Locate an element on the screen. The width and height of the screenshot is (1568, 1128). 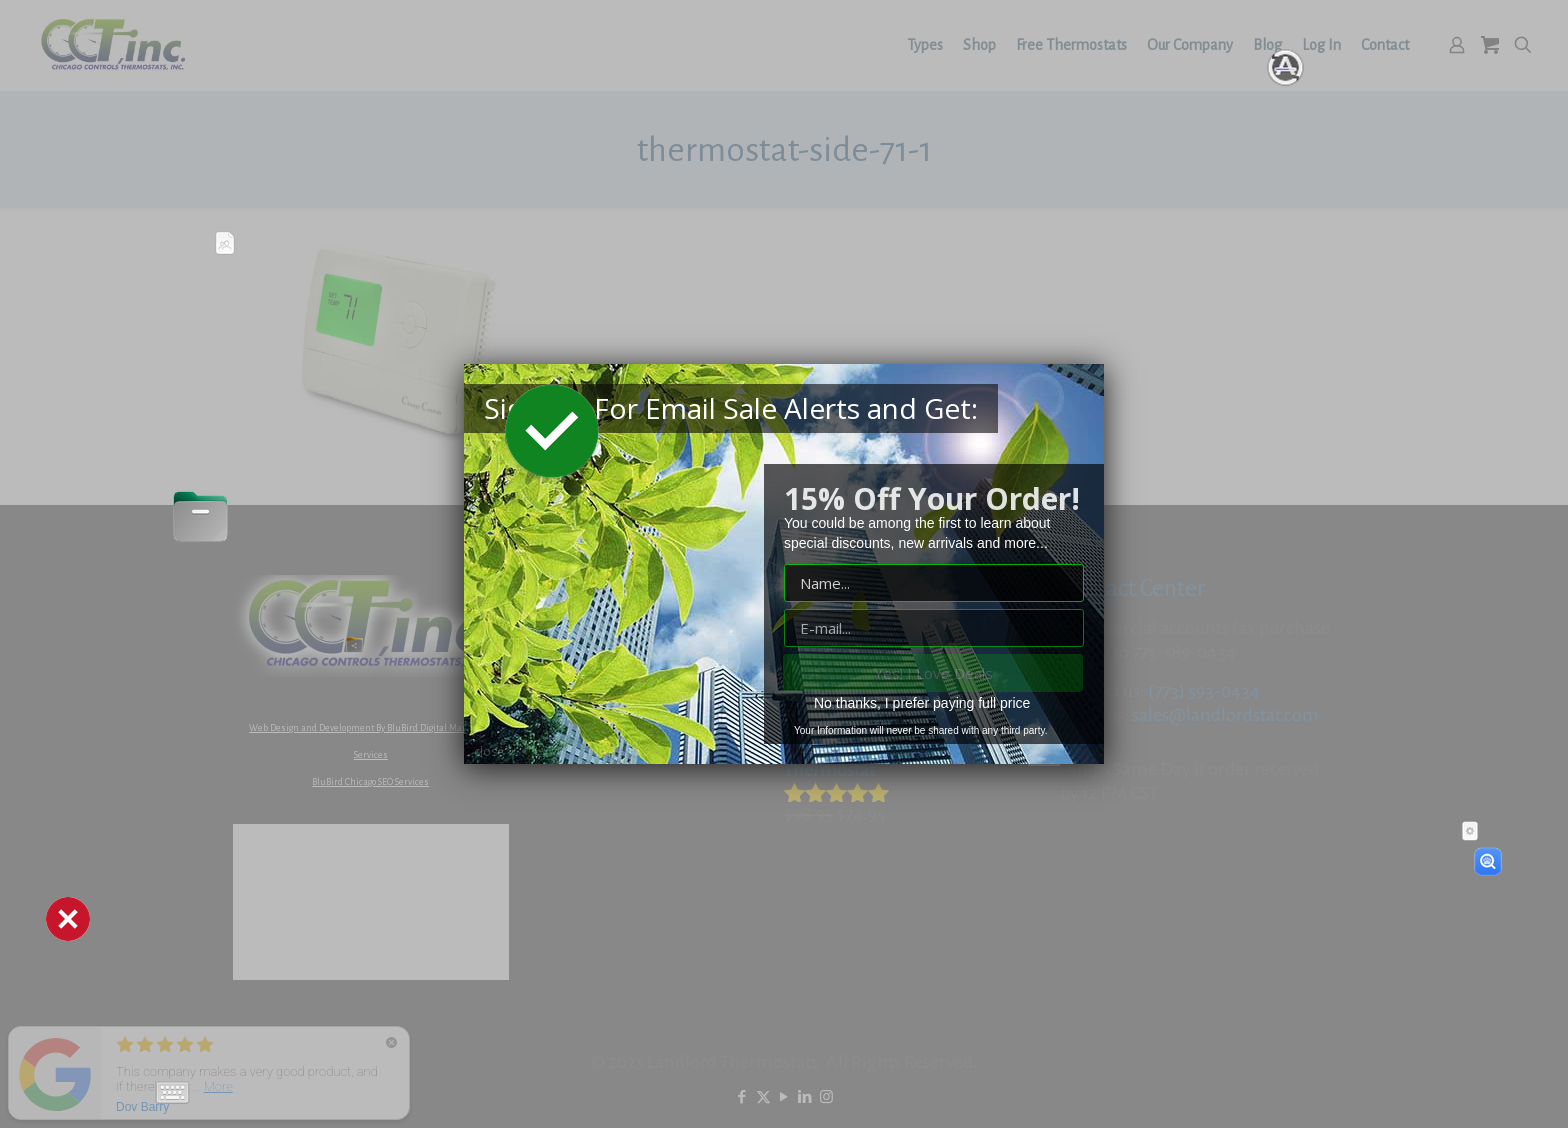
indicates a selected or checked item is located at coordinates (552, 431).